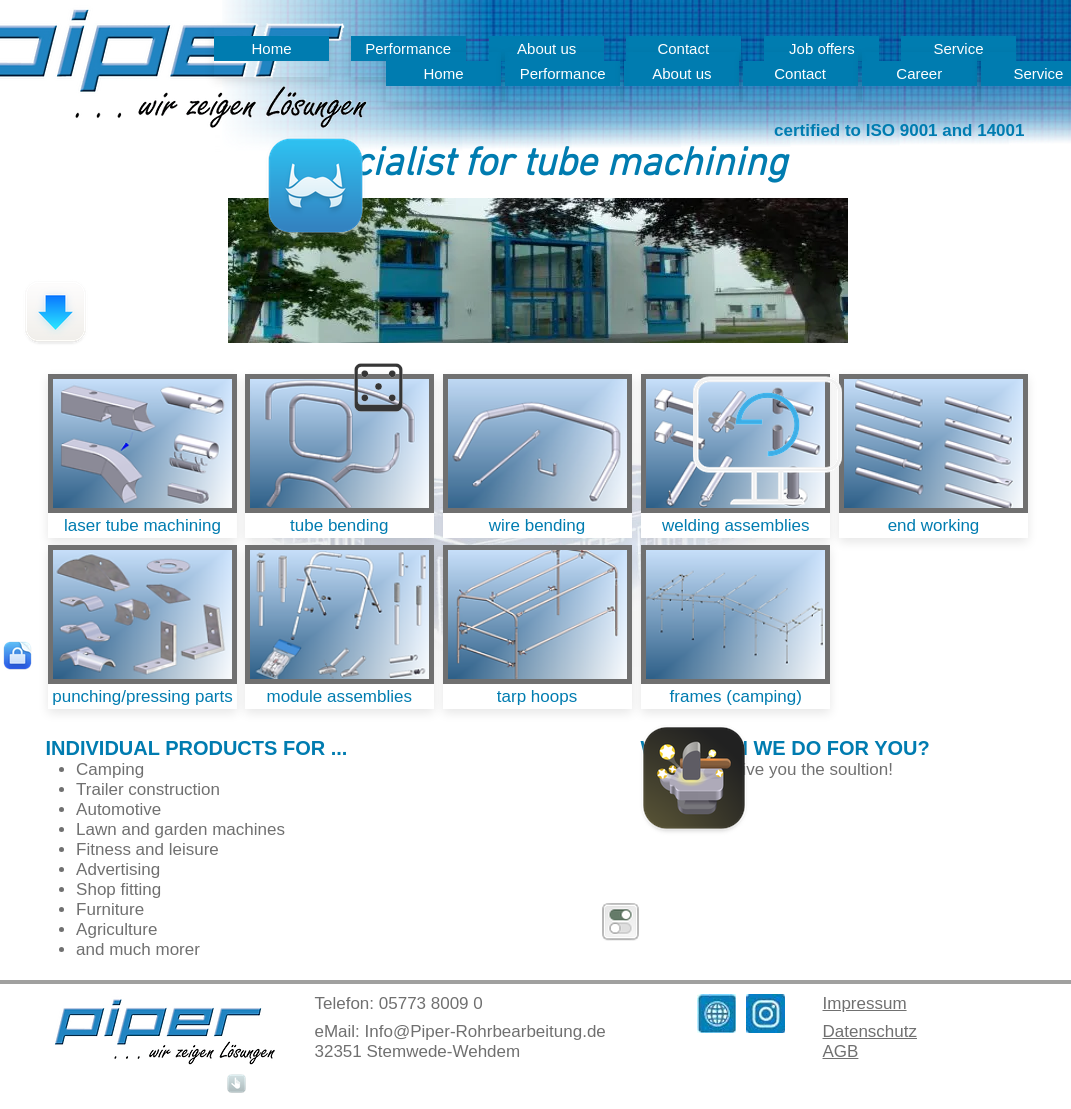 The image size is (1071, 1109). I want to click on open screensaver and lock screen preferences, so click(17, 655).